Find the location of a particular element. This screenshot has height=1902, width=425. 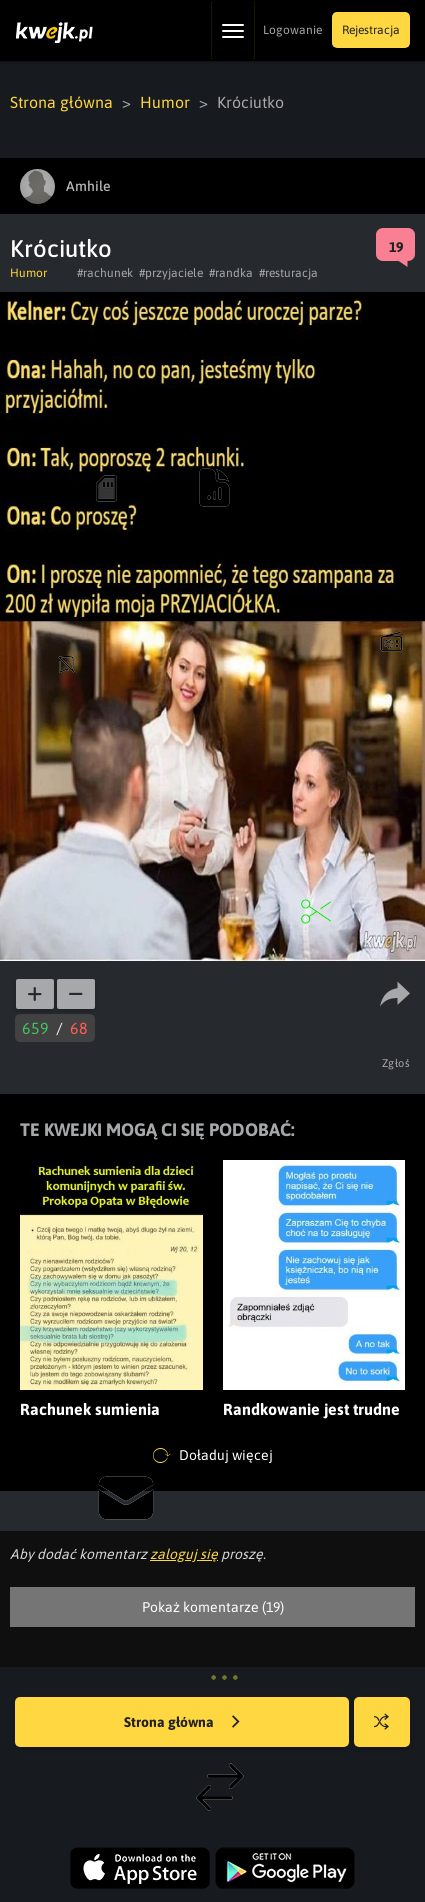

swap or exchange items is located at coordinates (220, 1787).